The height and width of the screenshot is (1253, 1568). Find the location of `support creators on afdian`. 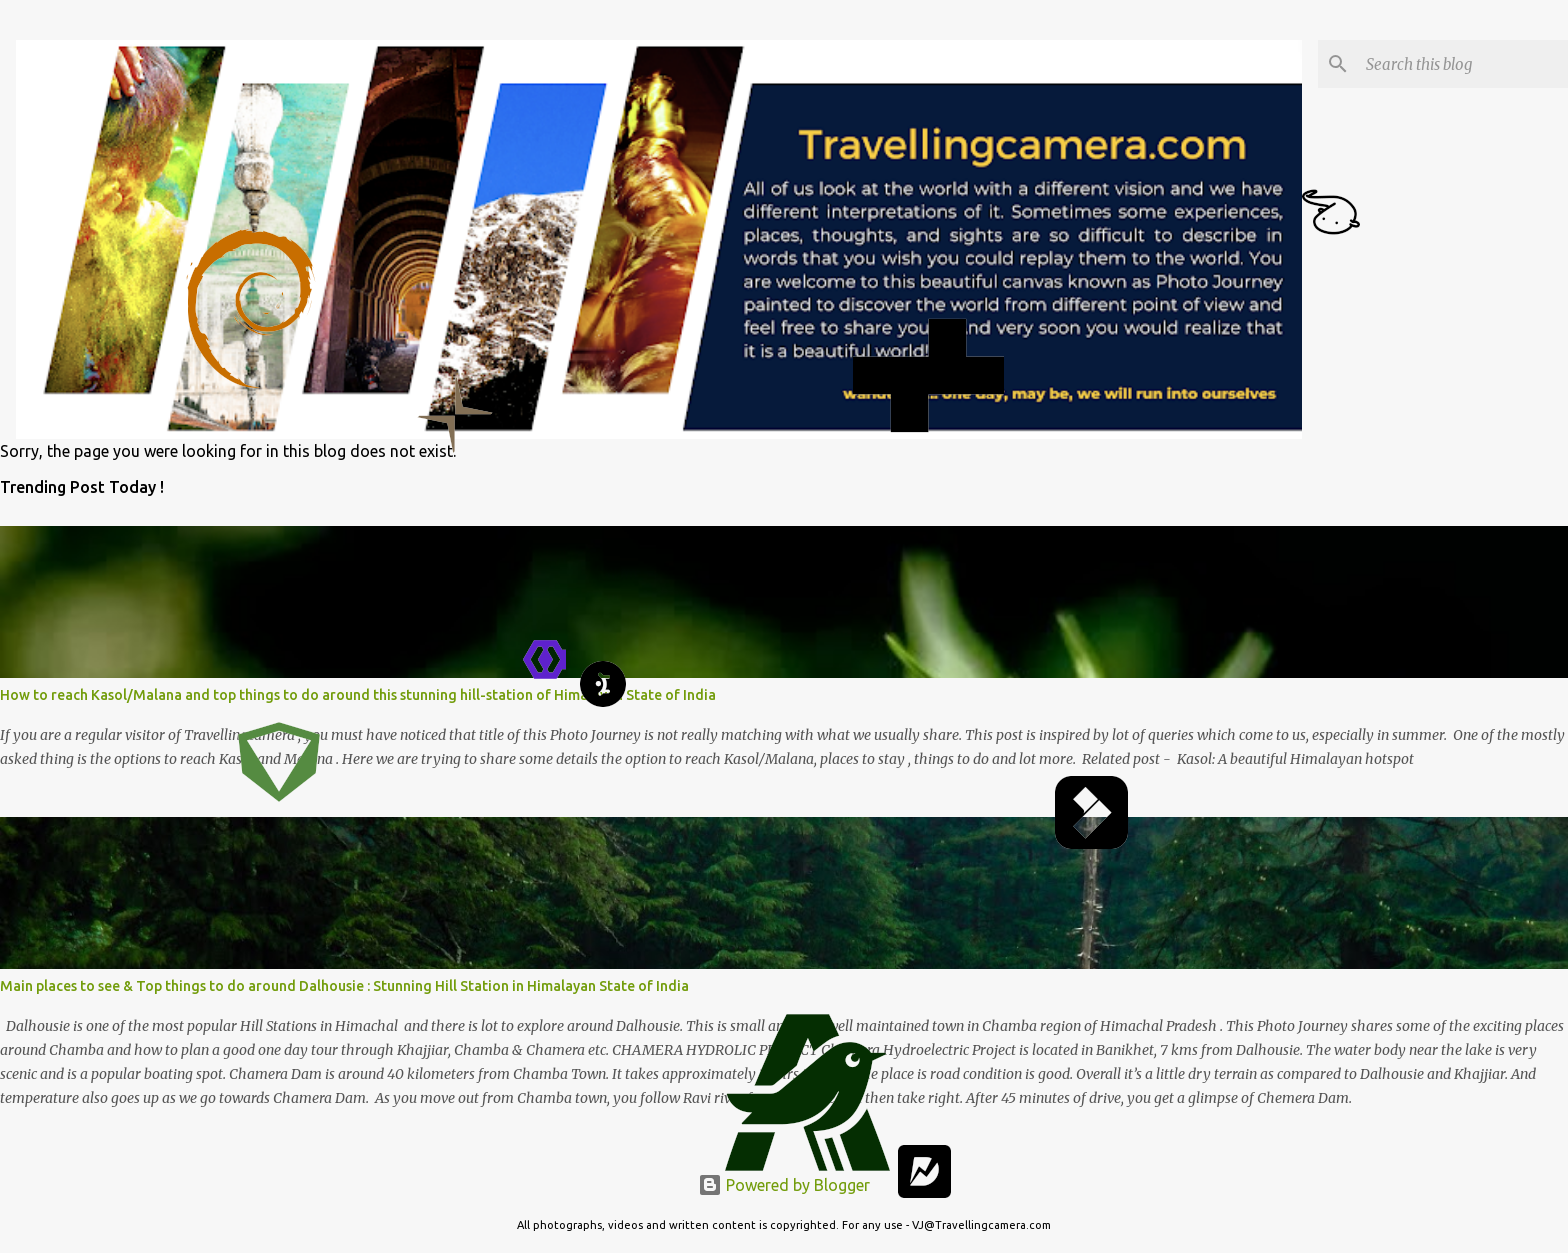

support creators on afdian is located at coordinates (1331, 212).